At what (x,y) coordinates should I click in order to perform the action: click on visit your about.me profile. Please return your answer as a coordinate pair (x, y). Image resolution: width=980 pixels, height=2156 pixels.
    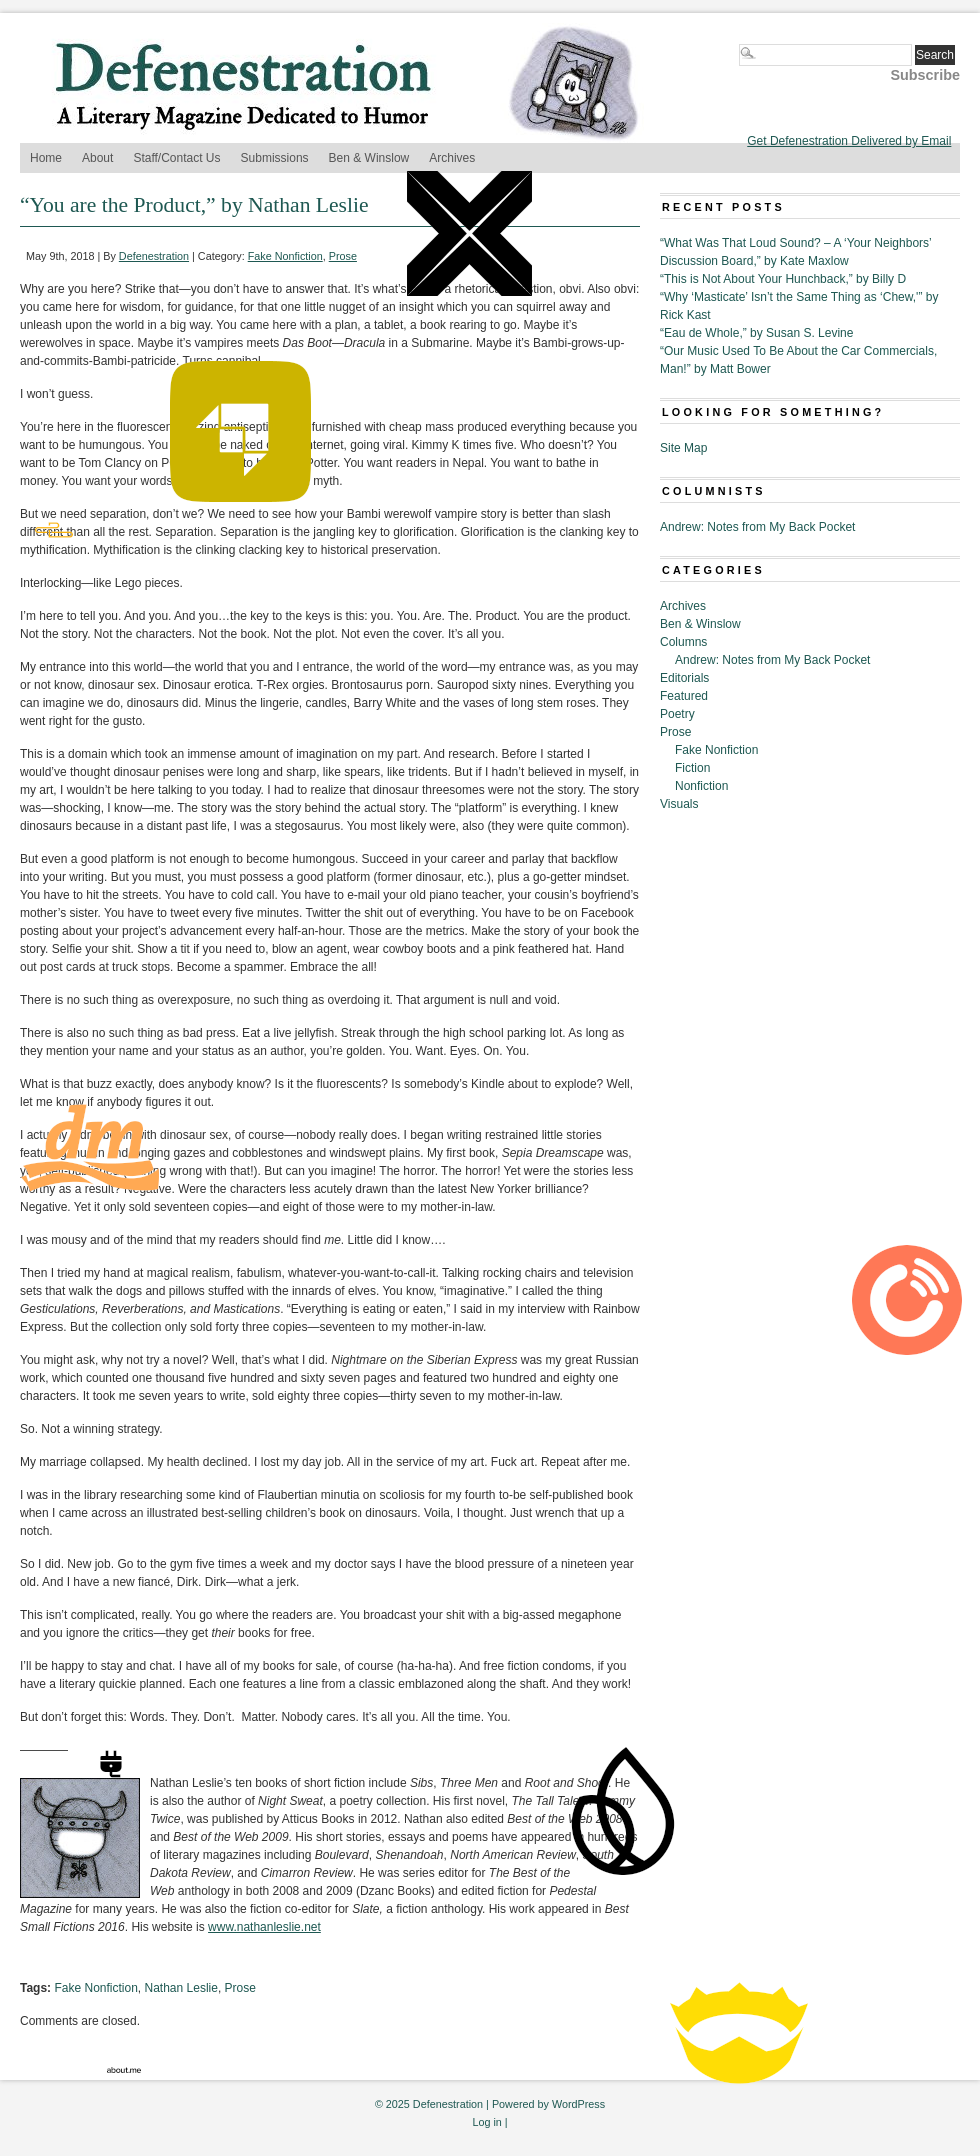
    Looking at the image, I should click on (124, 2070).